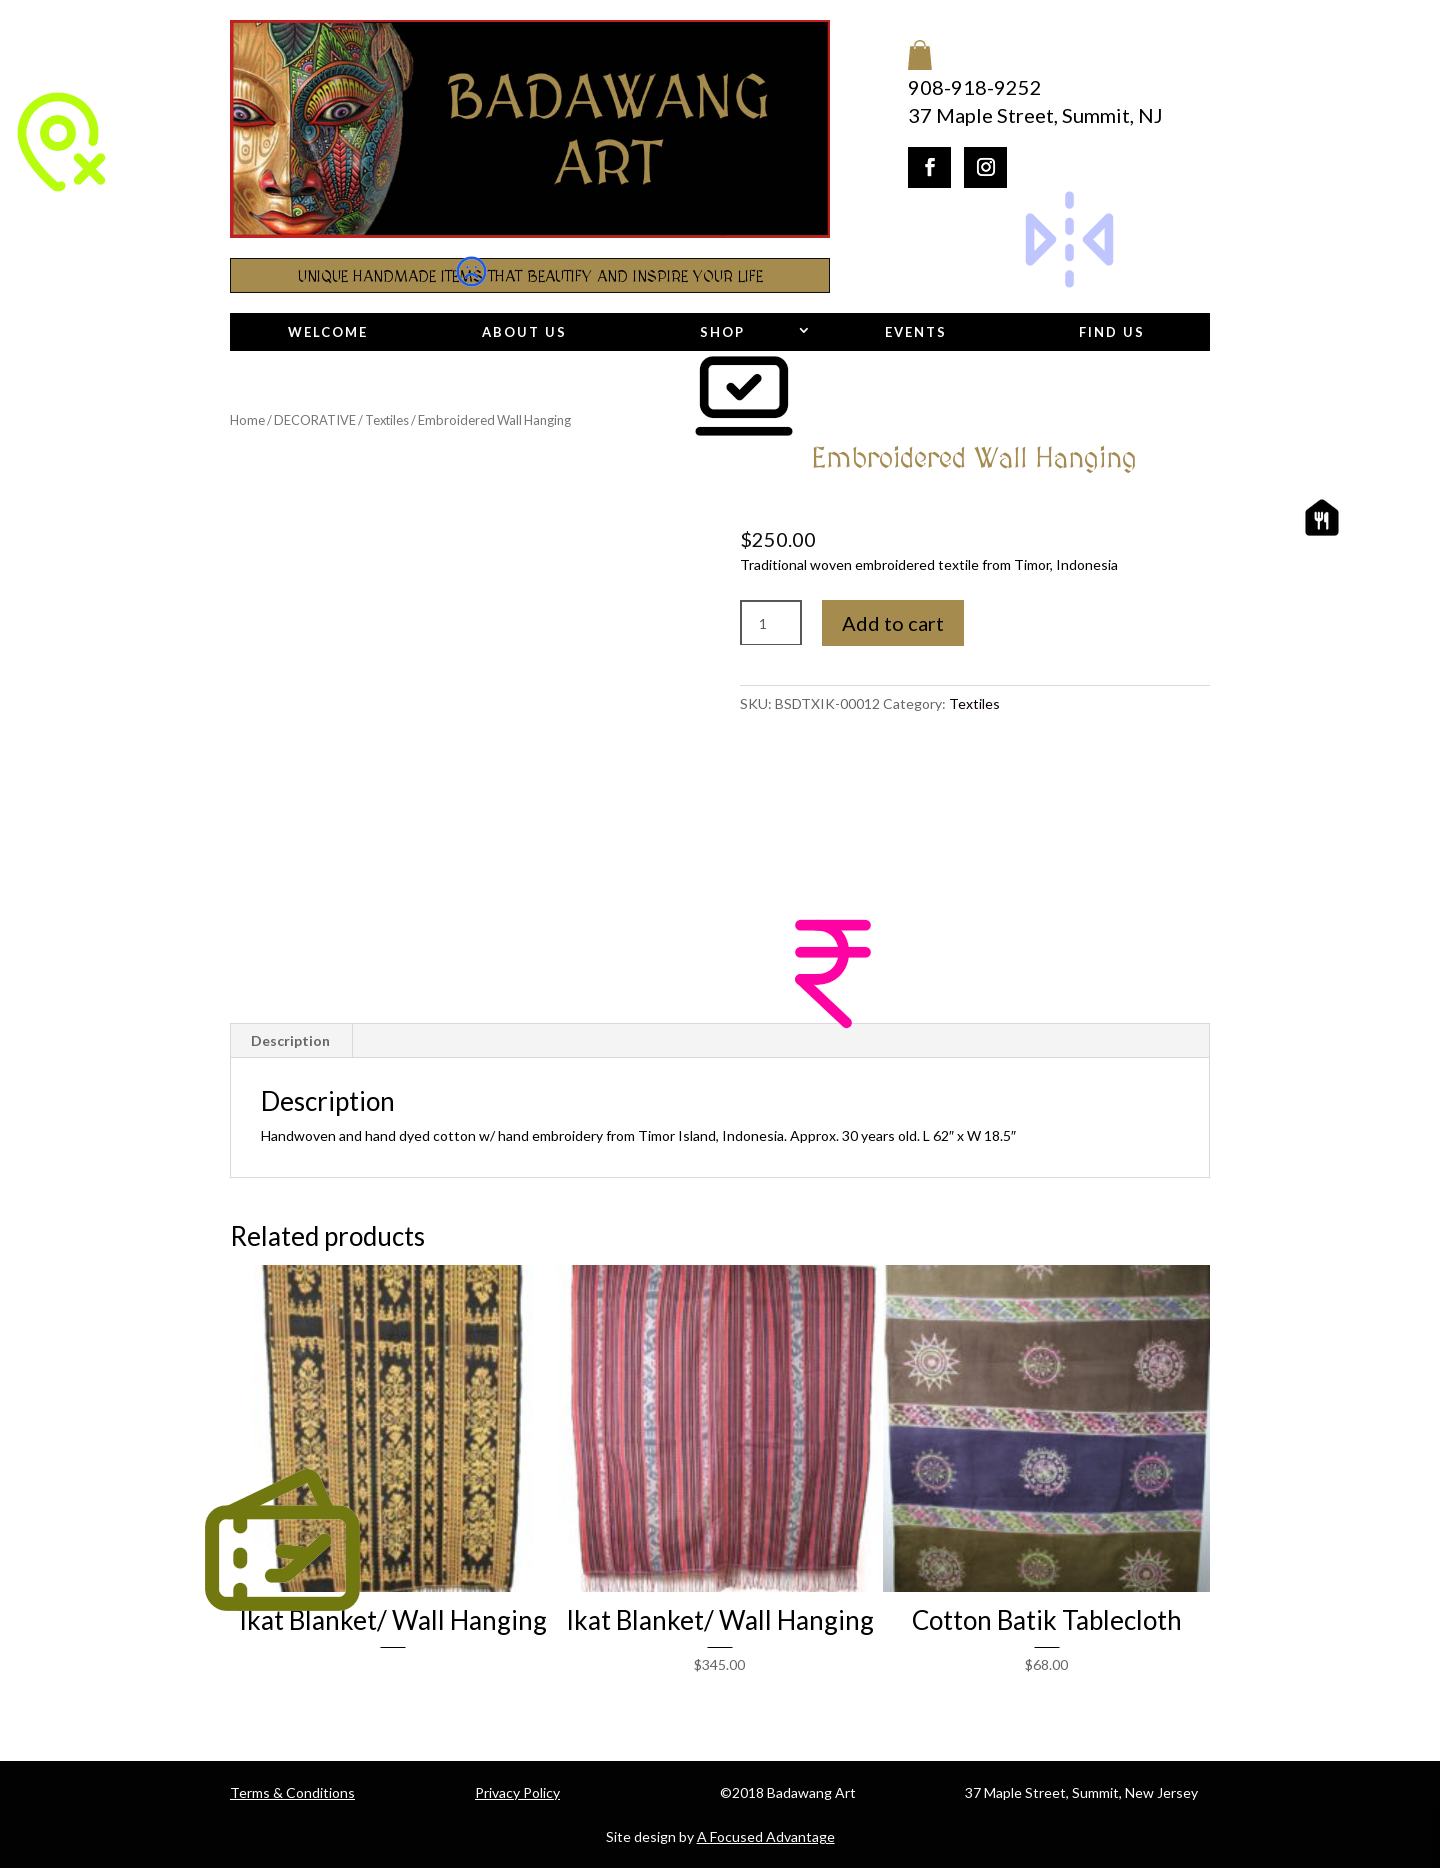 The height and width of the screenshot is (1868, 1440). What do you see at coordinates (471, 271) in the screenshot?
I see `submit negative feedback or rating` at bounding box center [471, 271].